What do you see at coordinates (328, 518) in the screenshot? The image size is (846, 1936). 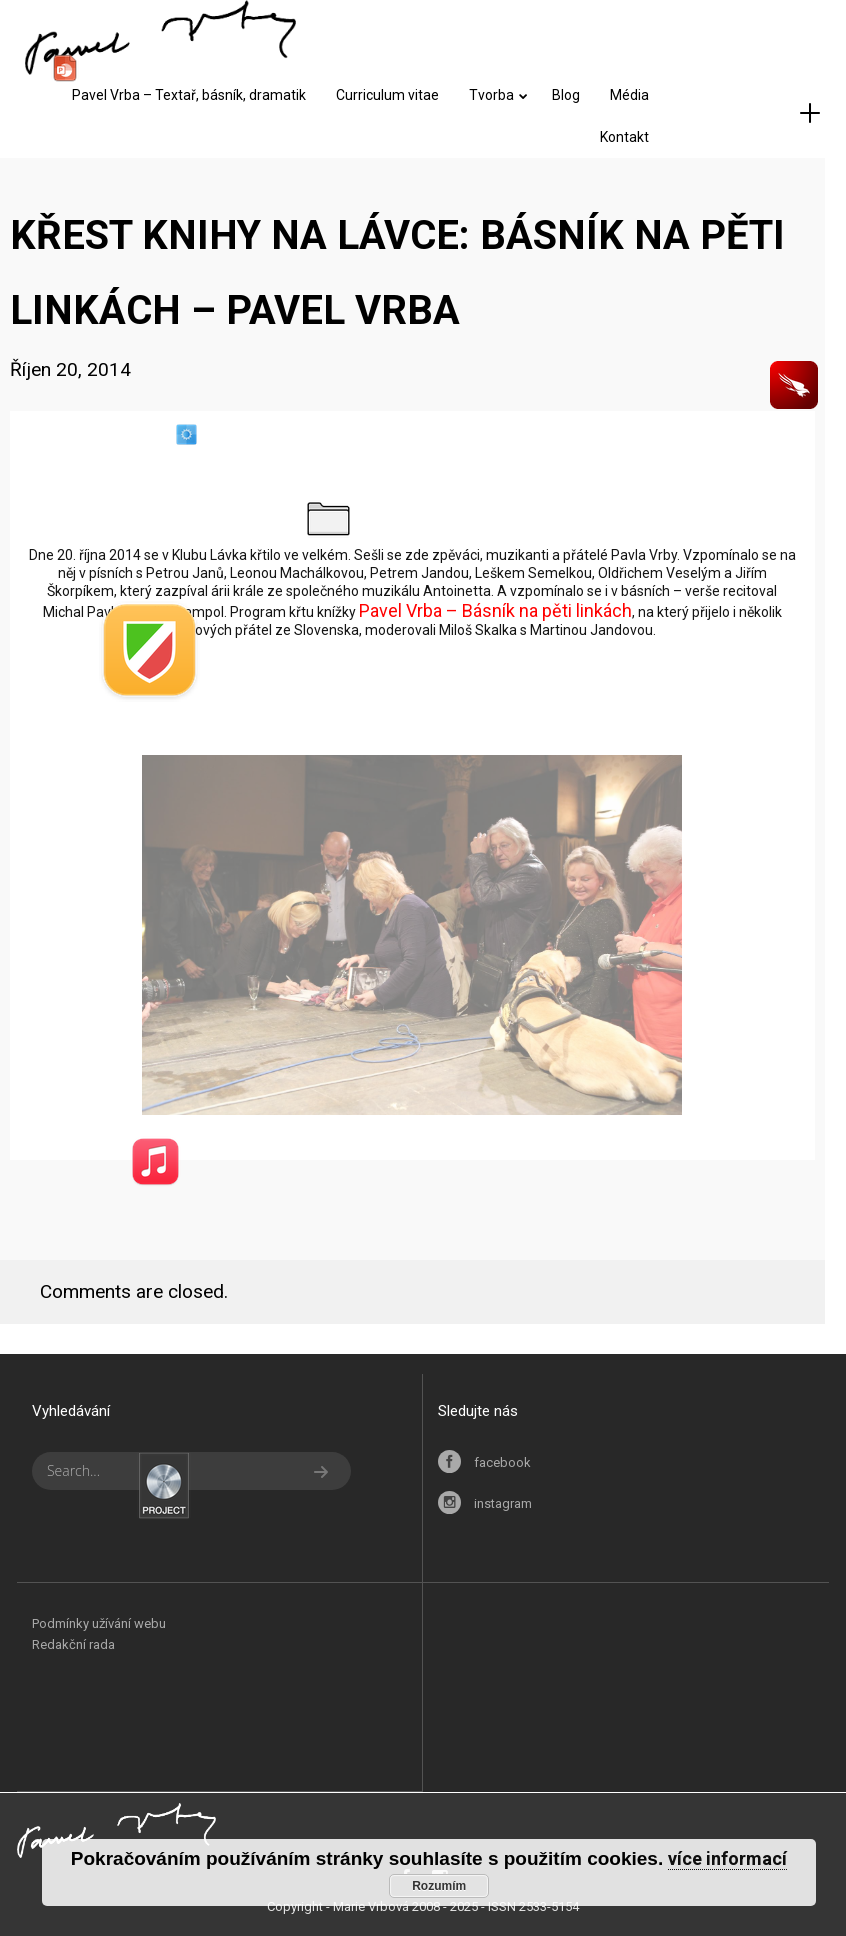 I see `access a mail folder` at bounding box center [328, 518].